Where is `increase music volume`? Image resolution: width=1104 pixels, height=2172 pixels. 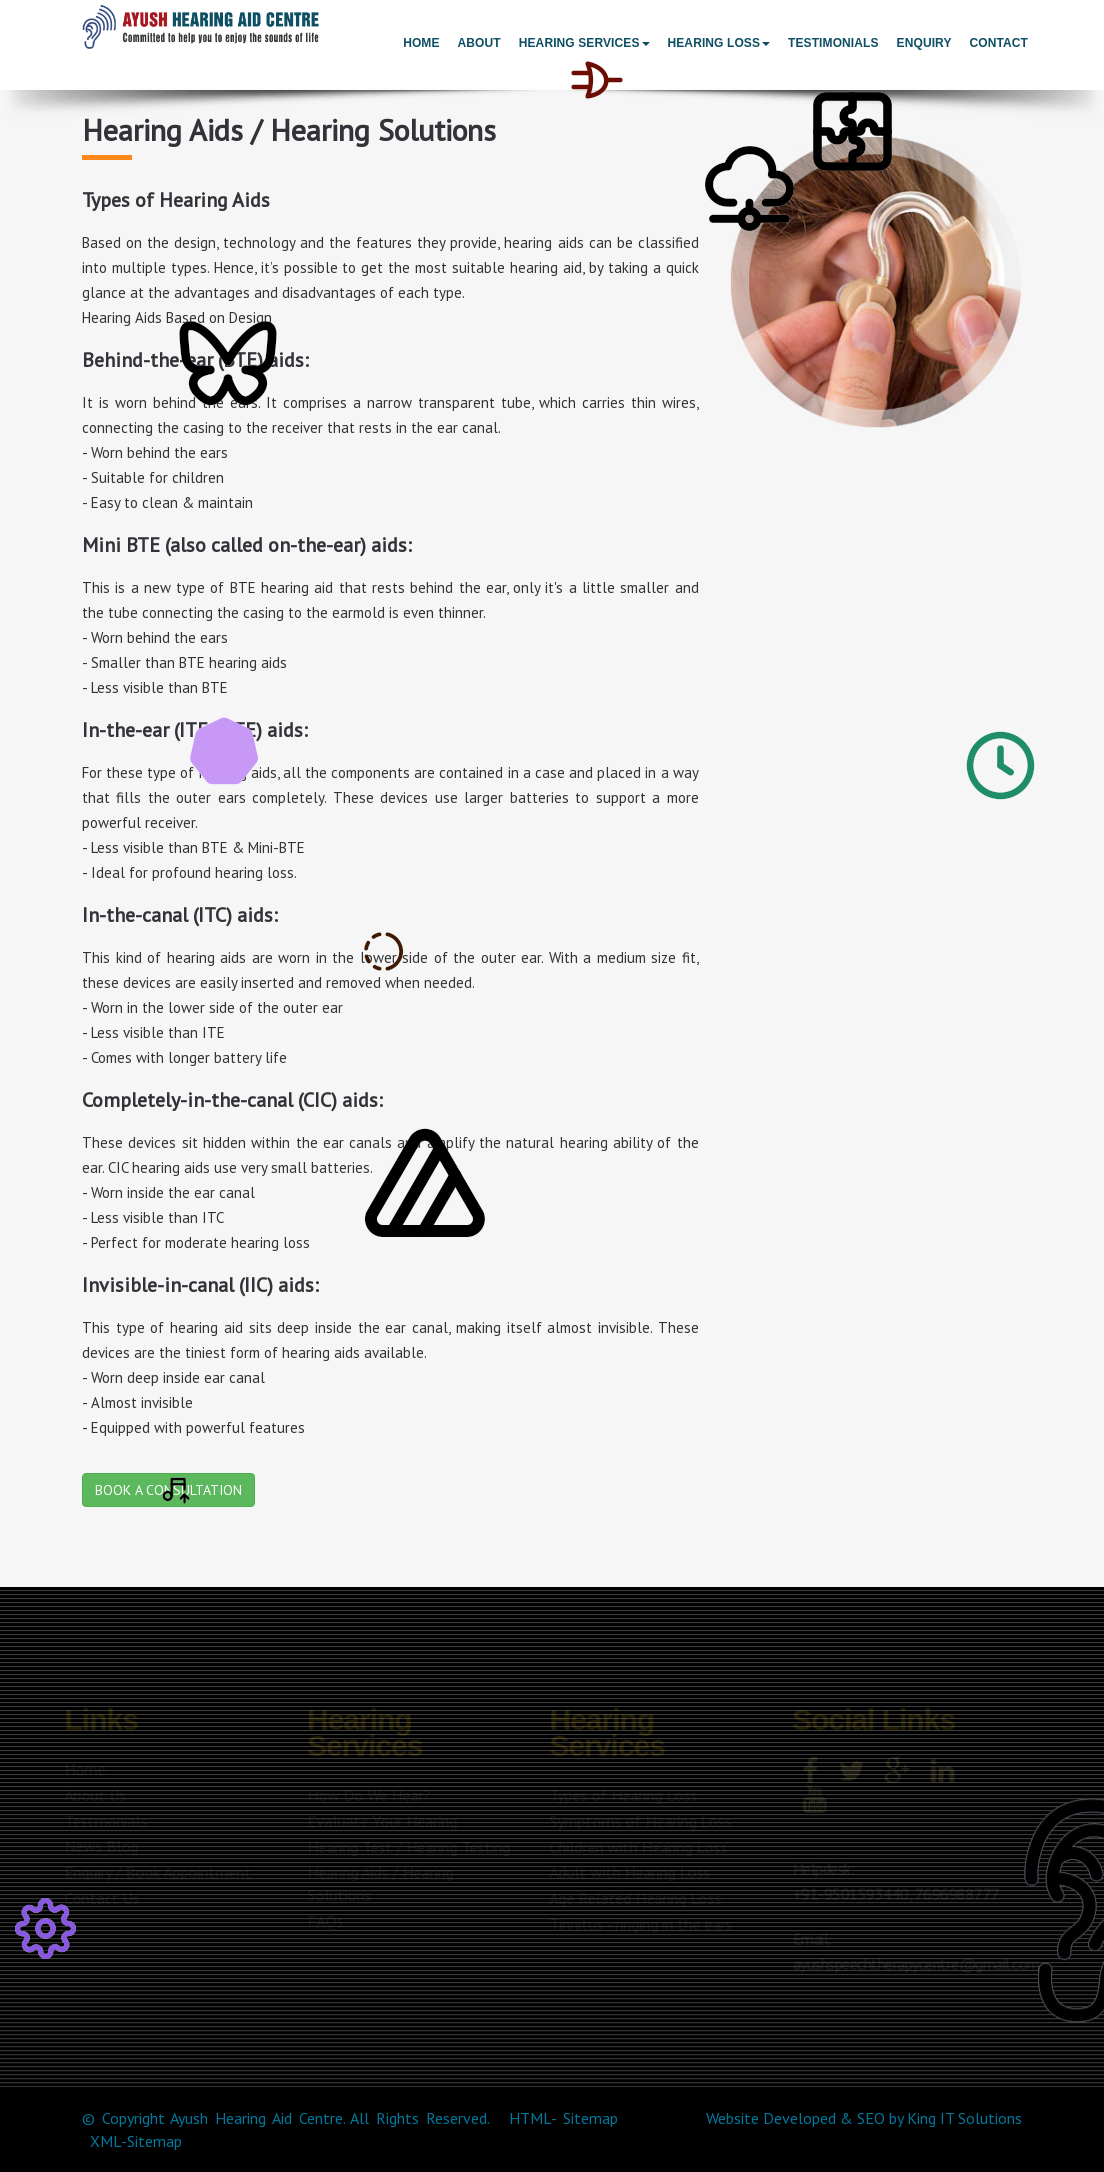
increase music volume is located at coordinates (175, 1489).